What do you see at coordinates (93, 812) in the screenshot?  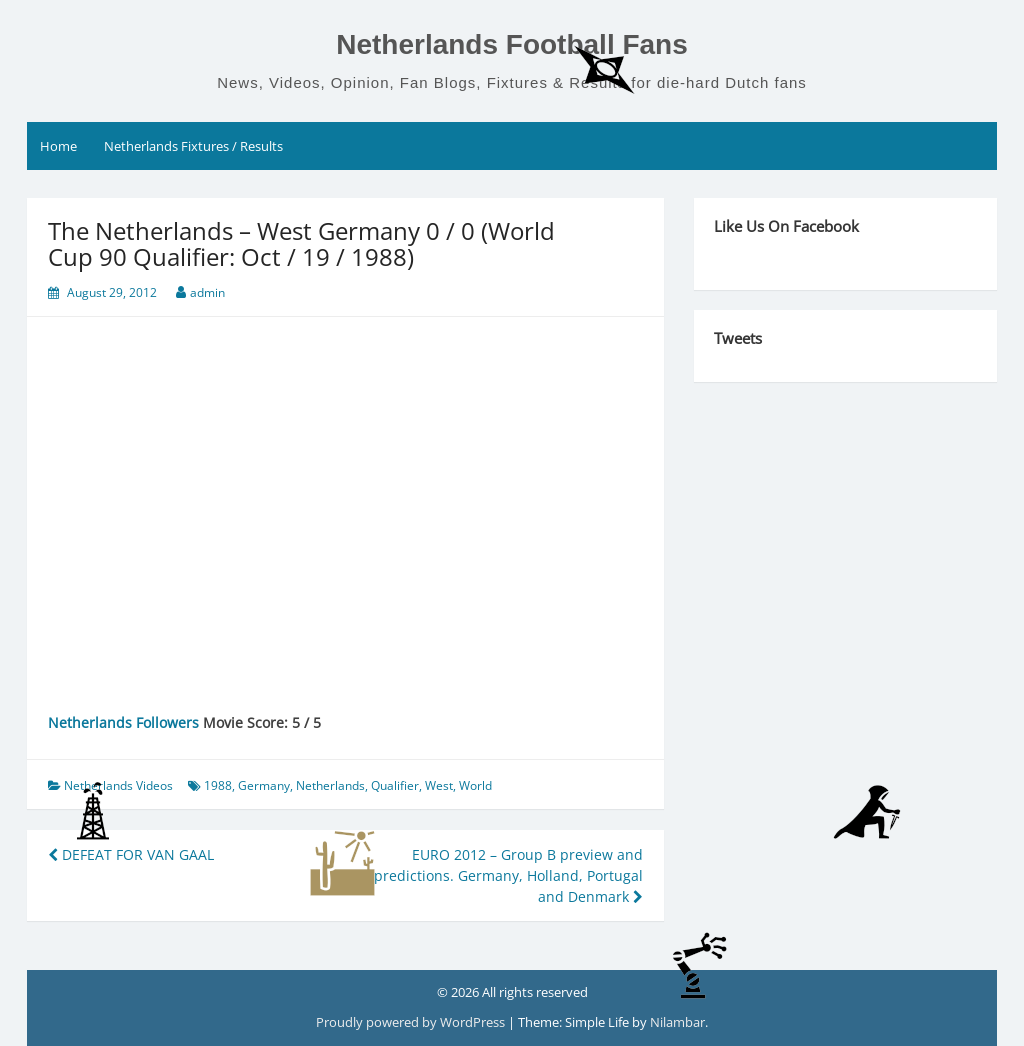 I see `access oil drilling or extraction features` at bounding box center [93, 812].